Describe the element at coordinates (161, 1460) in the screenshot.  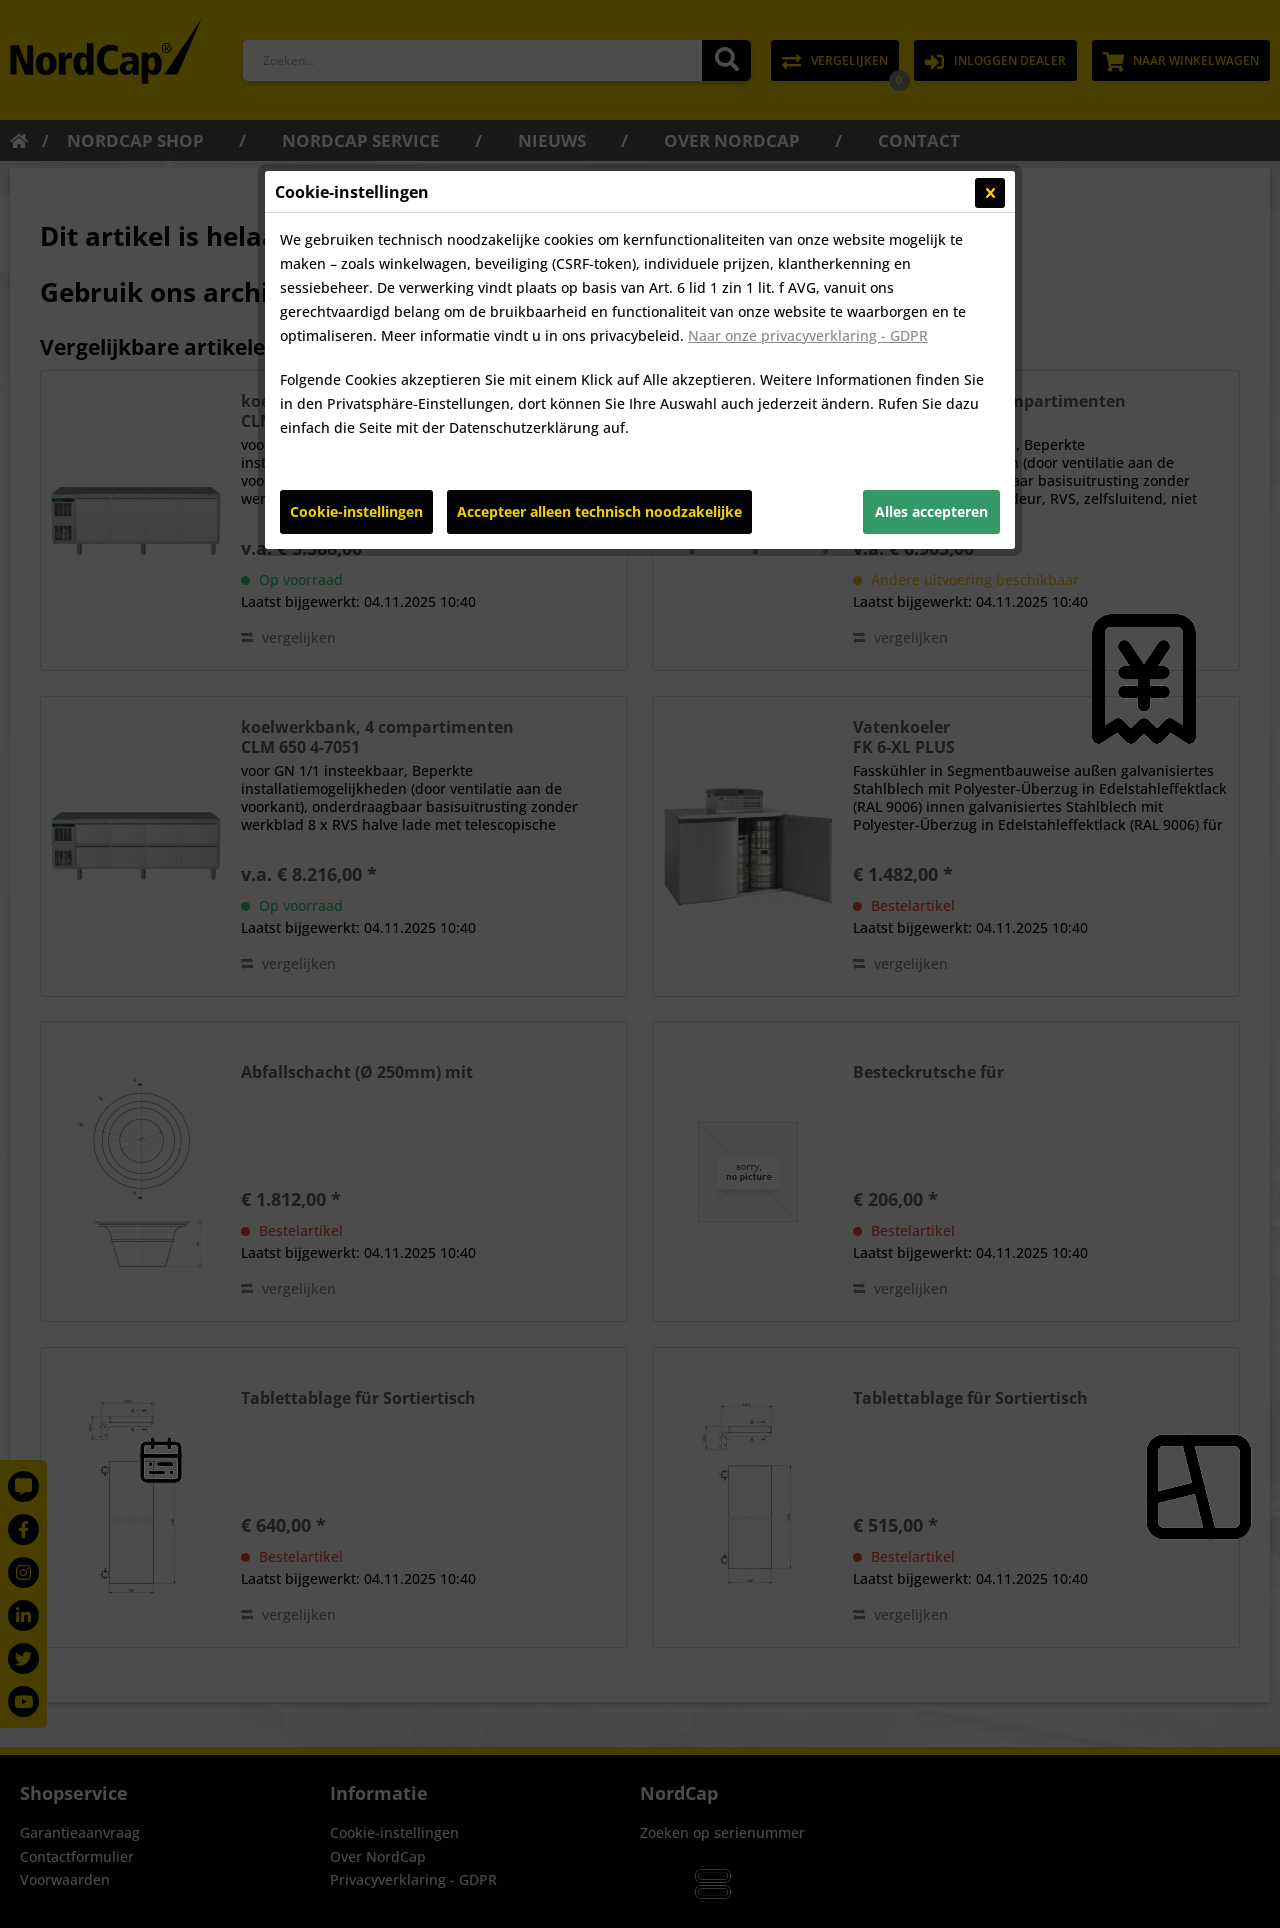
I see `select a date range` at that location.